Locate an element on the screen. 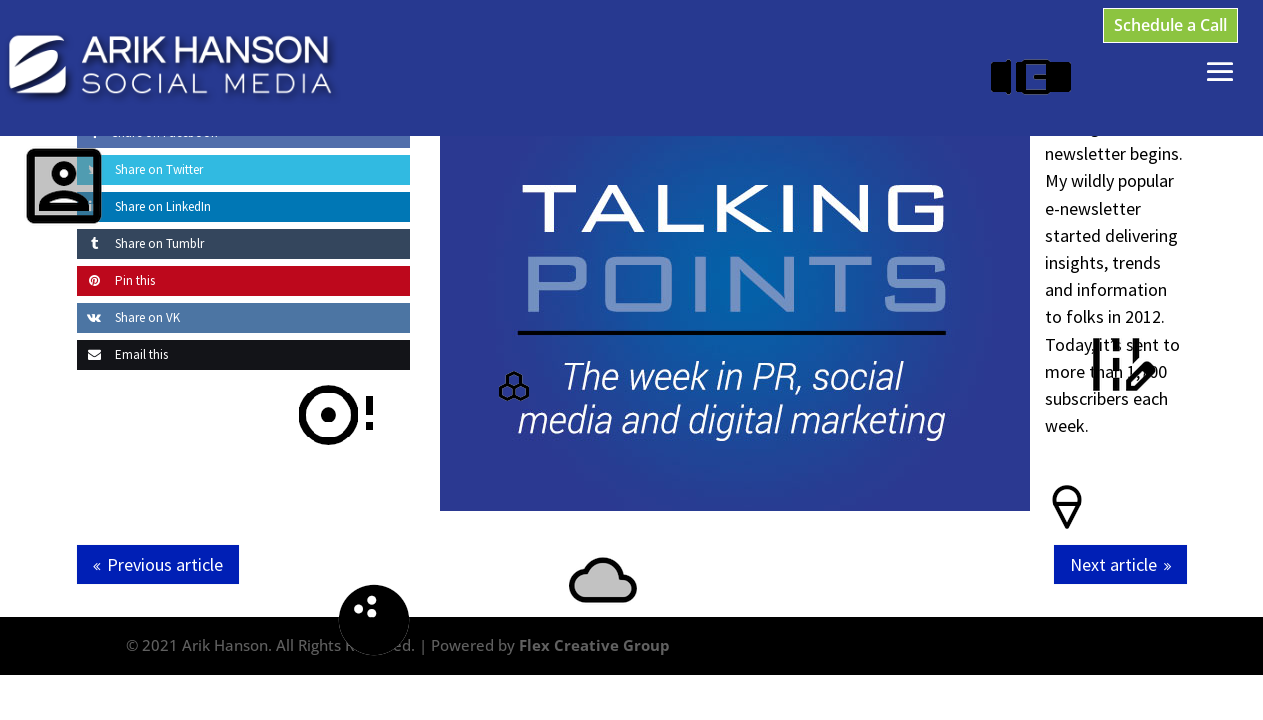 This screenshot has height=720, width=1263. view modular components or building blocks is located at coordinates (514, 386).